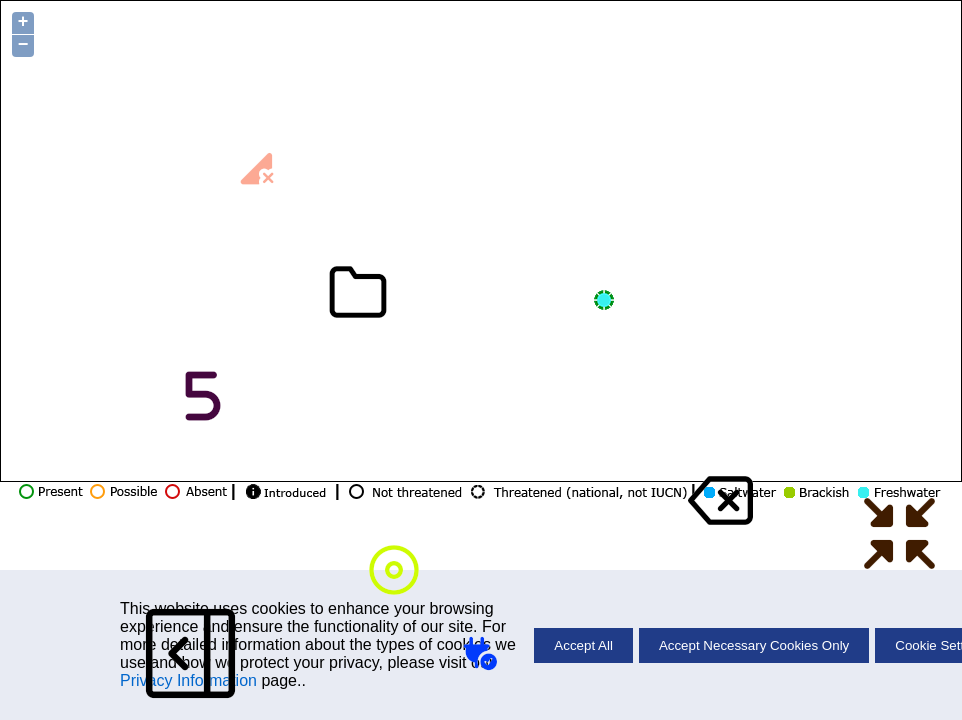  I want to click on expand the sidebar panel, so click(190, 653).